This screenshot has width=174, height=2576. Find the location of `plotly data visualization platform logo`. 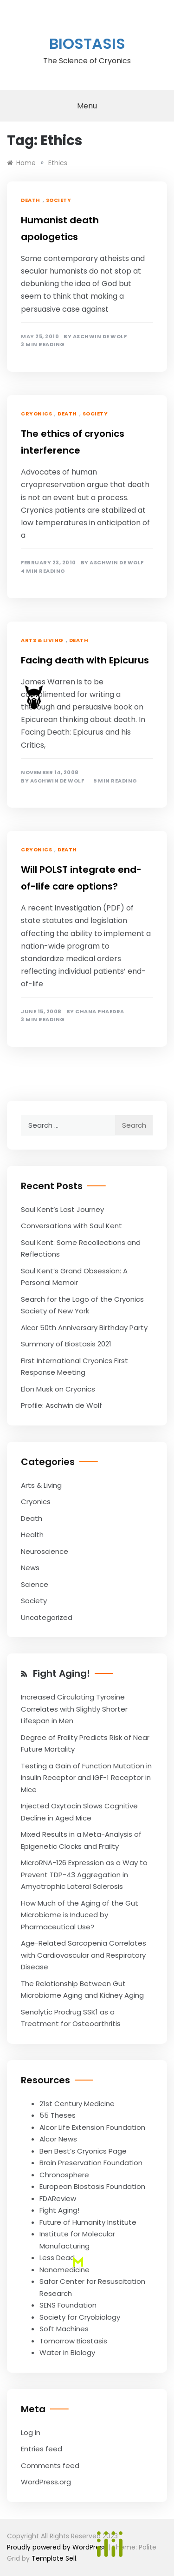

plotly data visualization platform logo is located at coordinates (110, 2544).